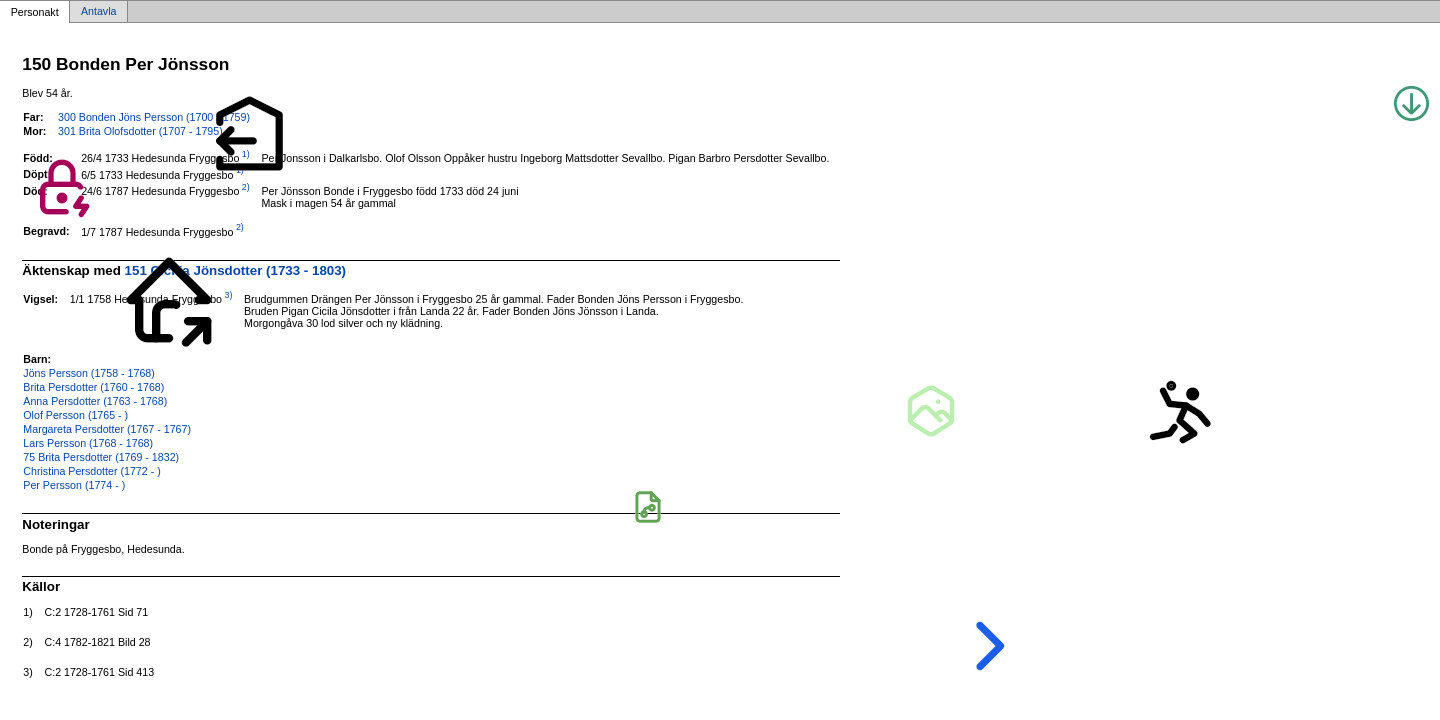  I want to click on navigate to the next item or page, so click(986, 646).